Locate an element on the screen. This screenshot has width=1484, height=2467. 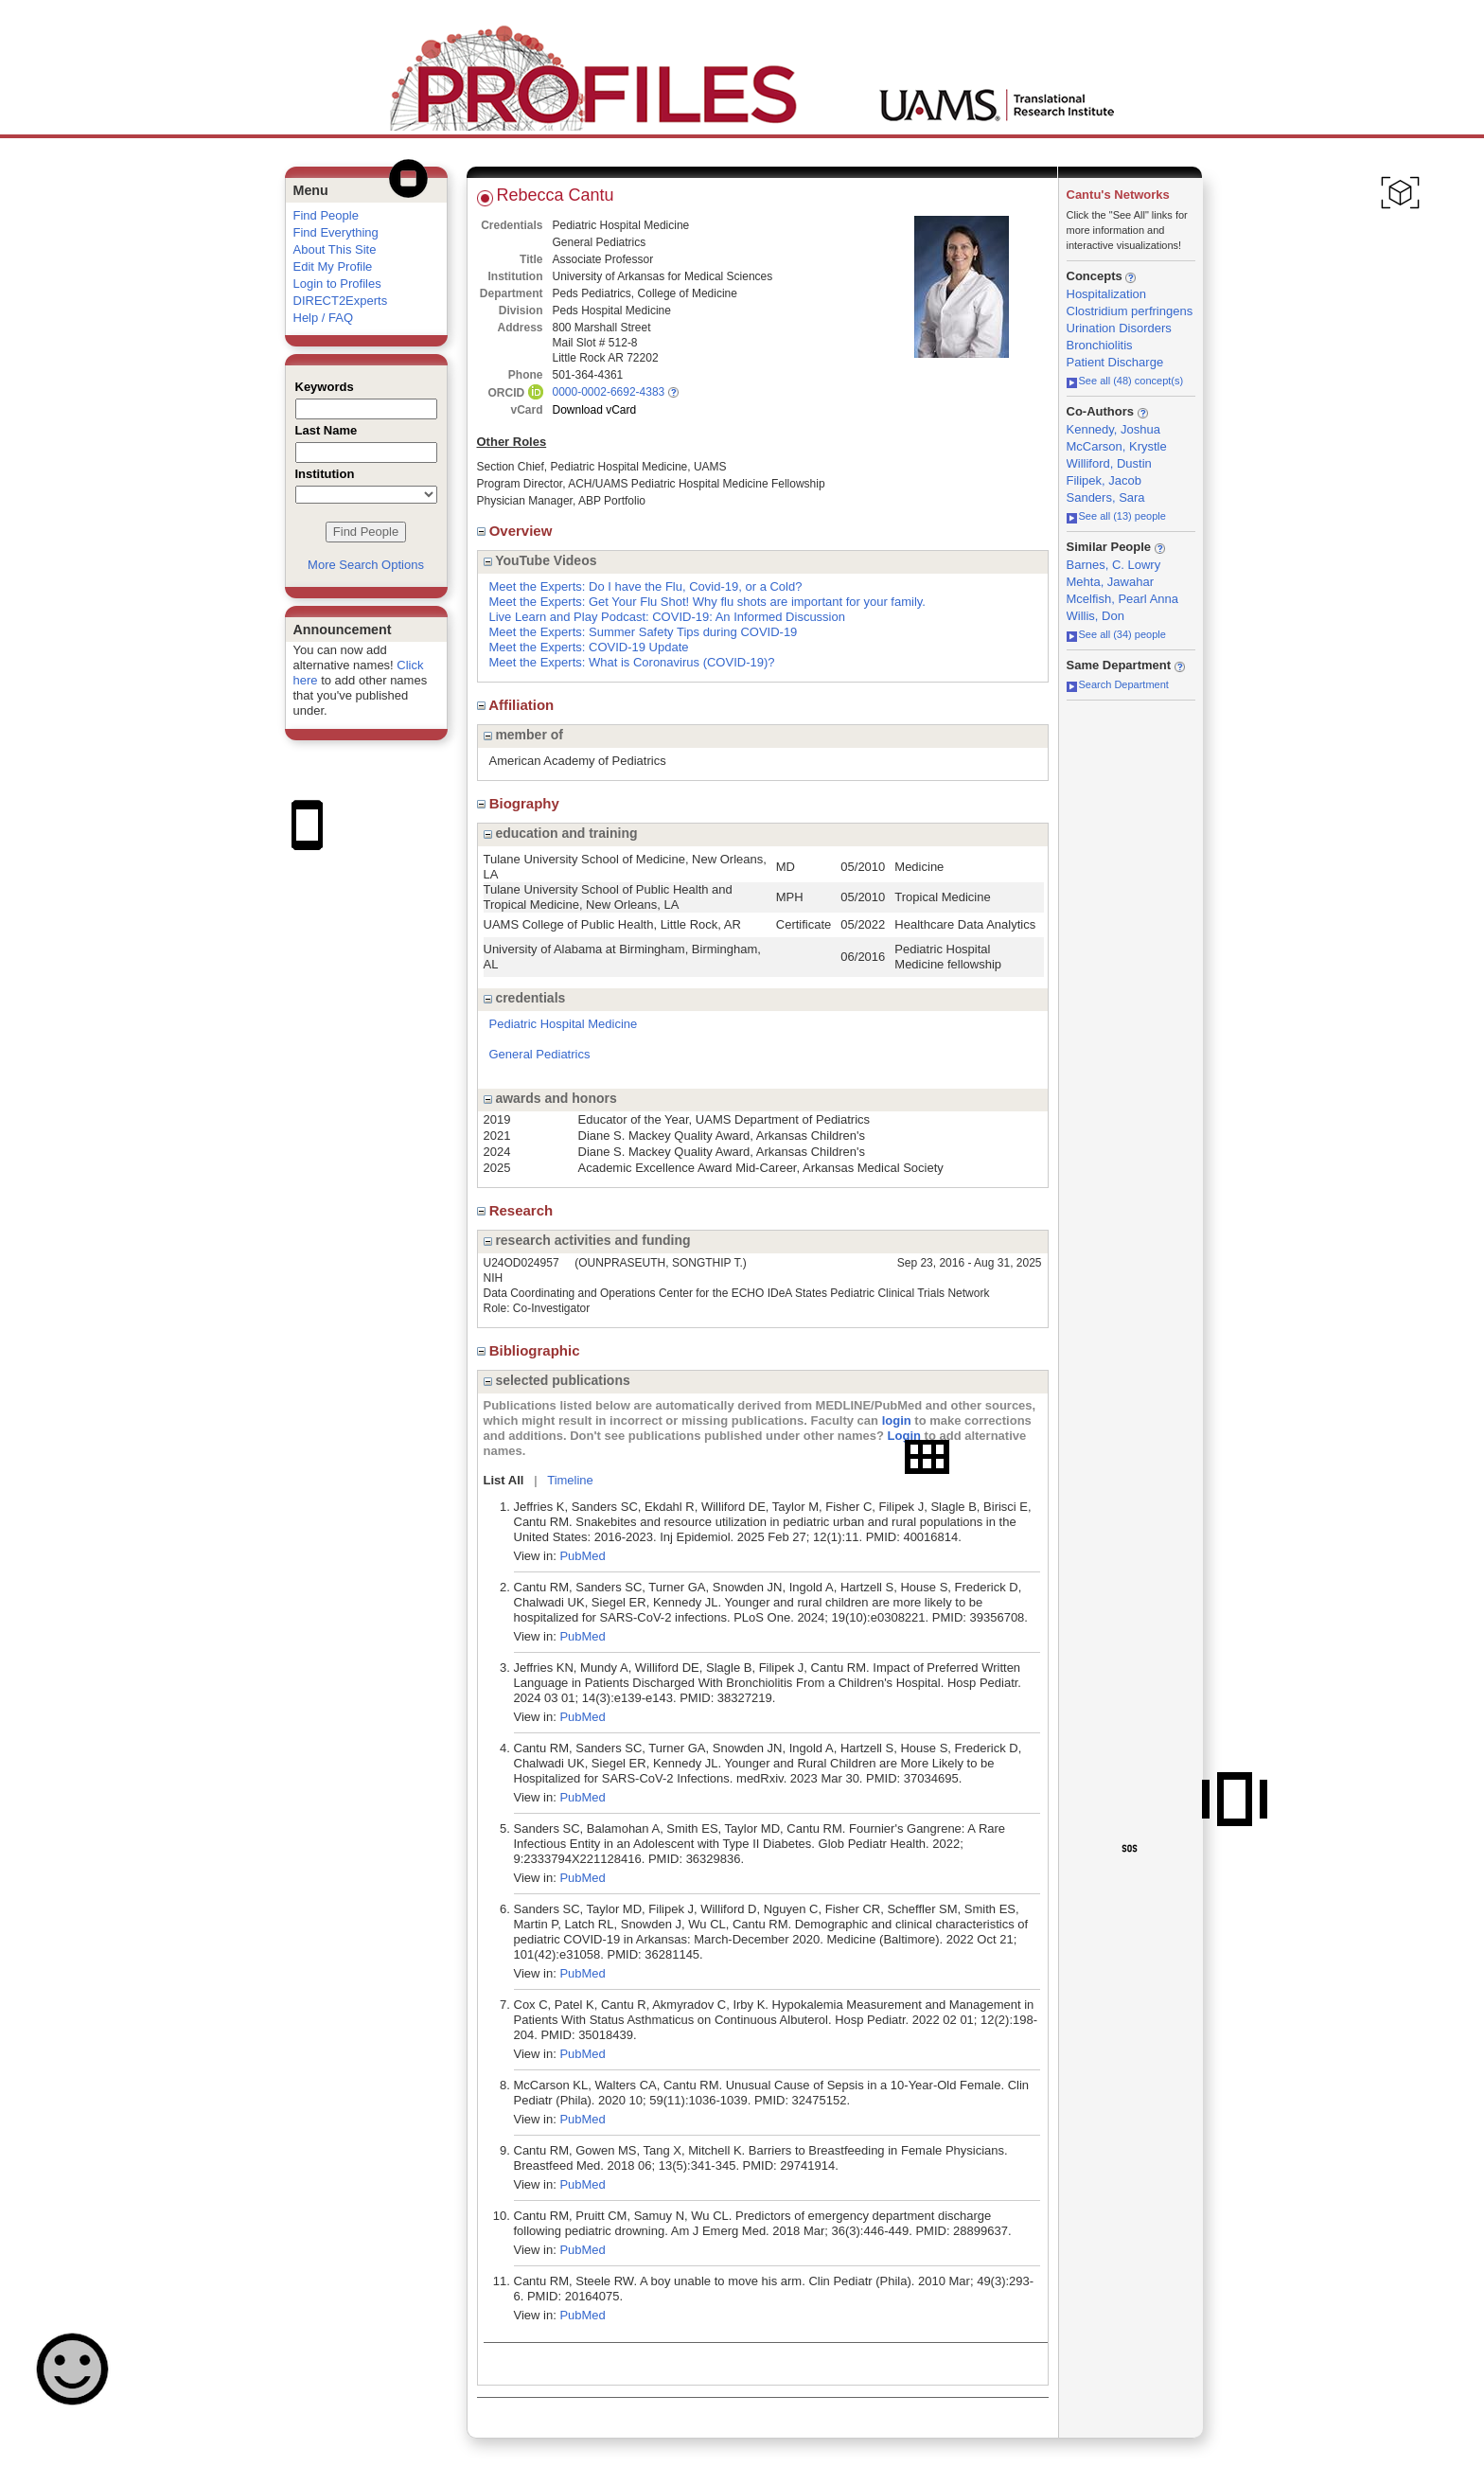
view on mobile device is located at coordinates (307, 825).